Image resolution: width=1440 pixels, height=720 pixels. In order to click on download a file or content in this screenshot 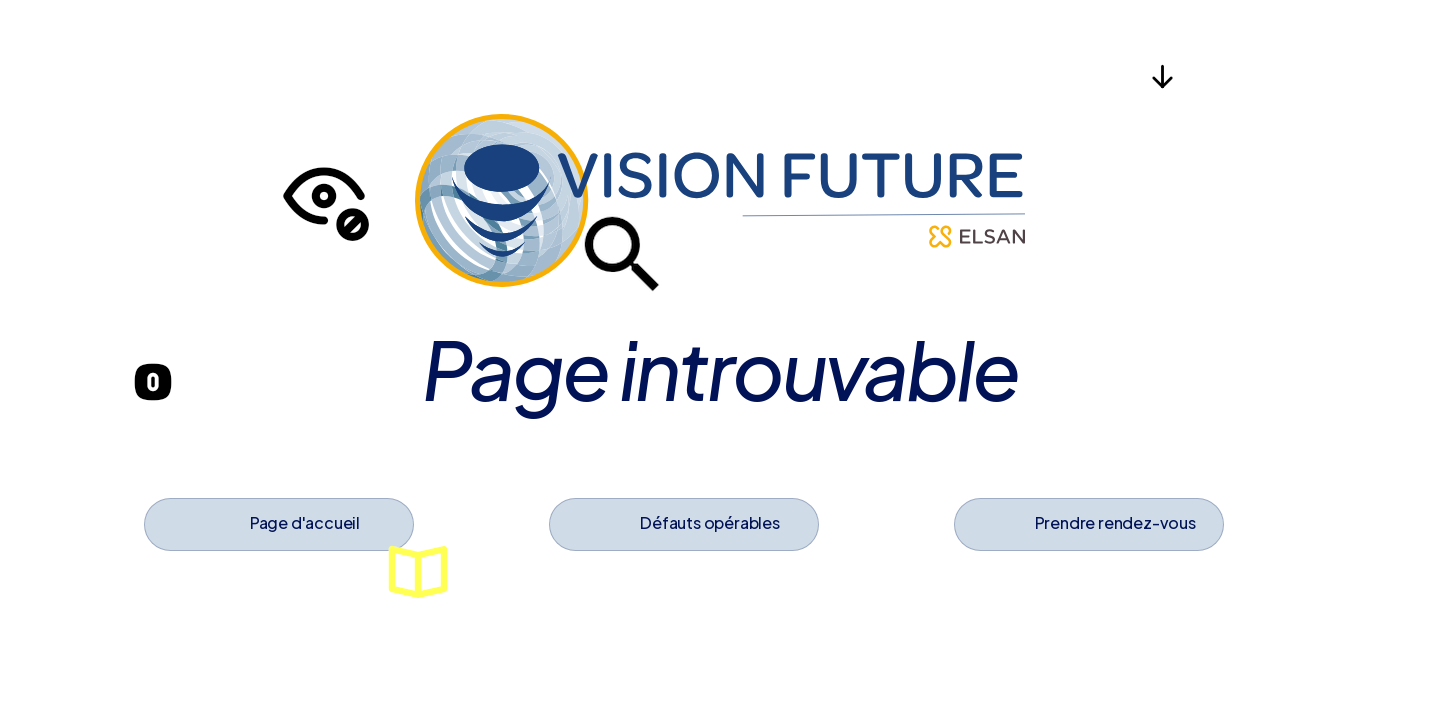, I will do `click(1162, 76)`.